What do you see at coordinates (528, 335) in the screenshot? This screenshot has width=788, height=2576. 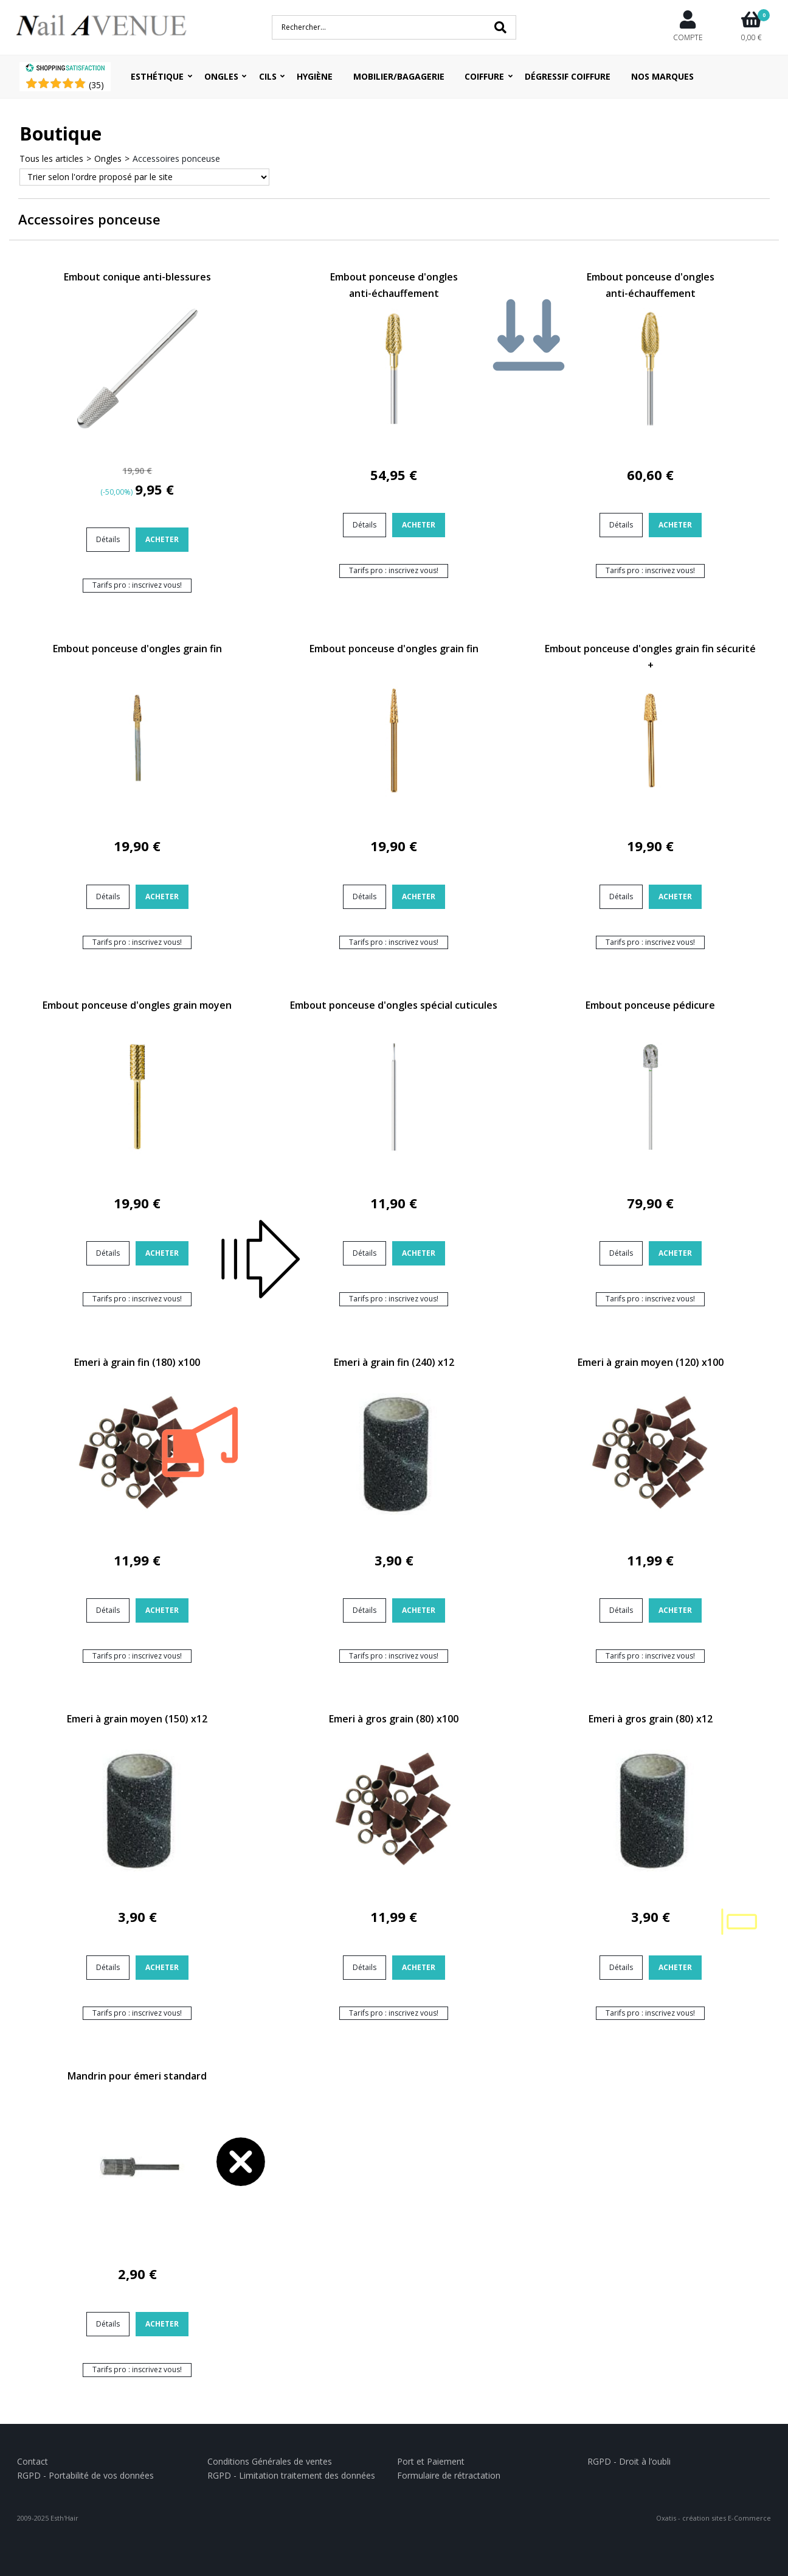 I see `download all items to device` at bounding box center [528, 335].